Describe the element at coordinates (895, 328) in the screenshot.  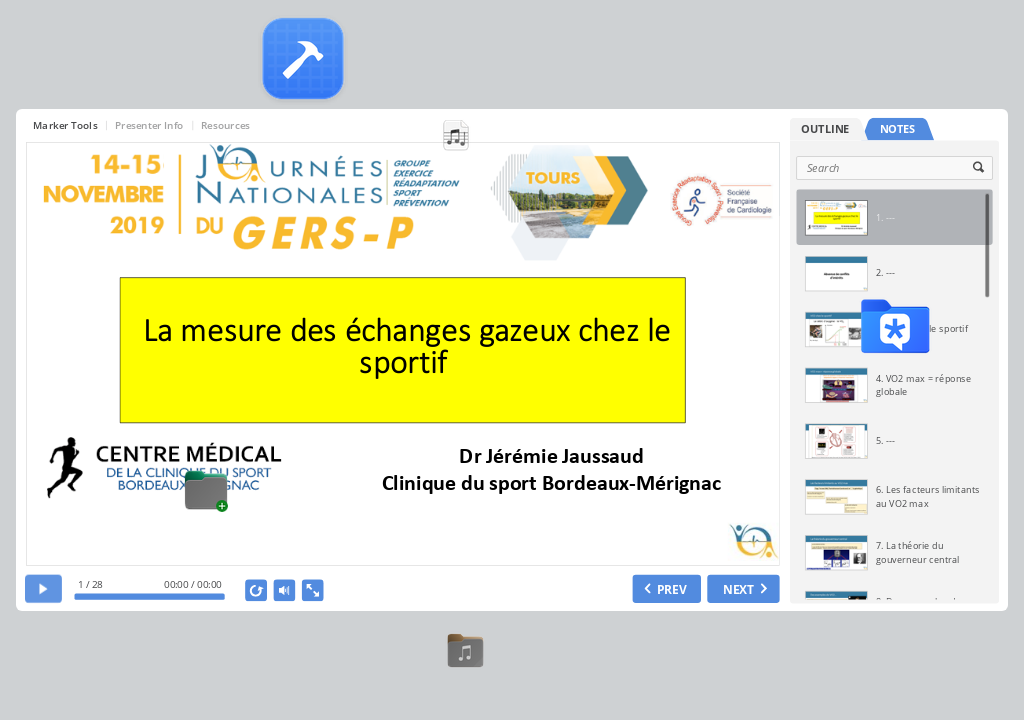
I see `open Tim messaging app folder` at that location.